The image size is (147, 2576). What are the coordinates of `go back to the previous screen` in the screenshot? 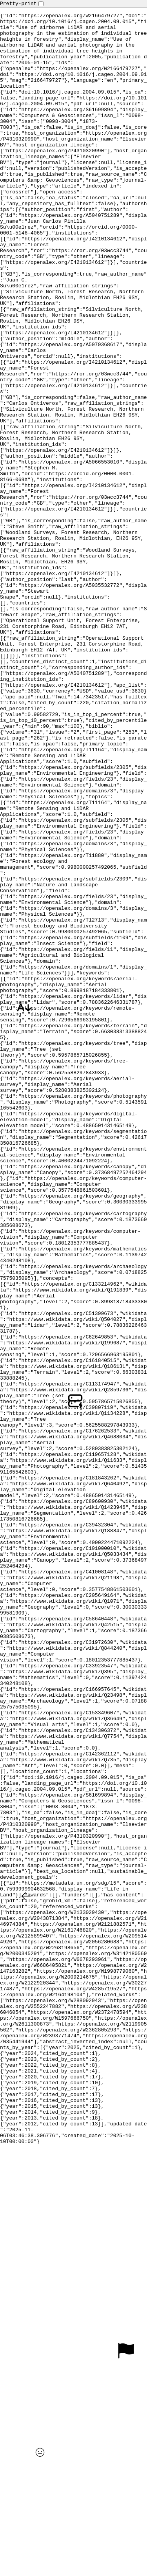 It's located at (26, 1896).